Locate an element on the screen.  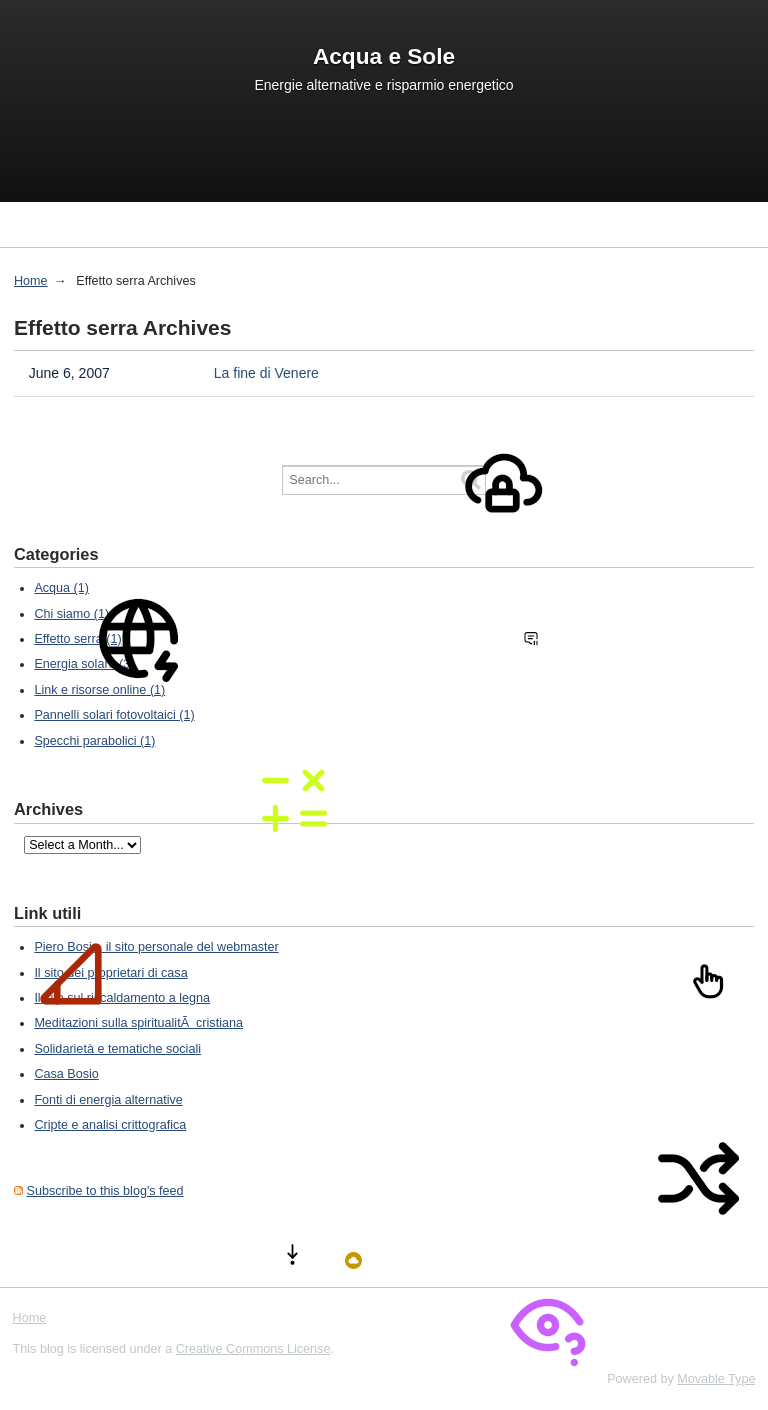
shuffle or randomize content is located at coordinates (698, 1178).